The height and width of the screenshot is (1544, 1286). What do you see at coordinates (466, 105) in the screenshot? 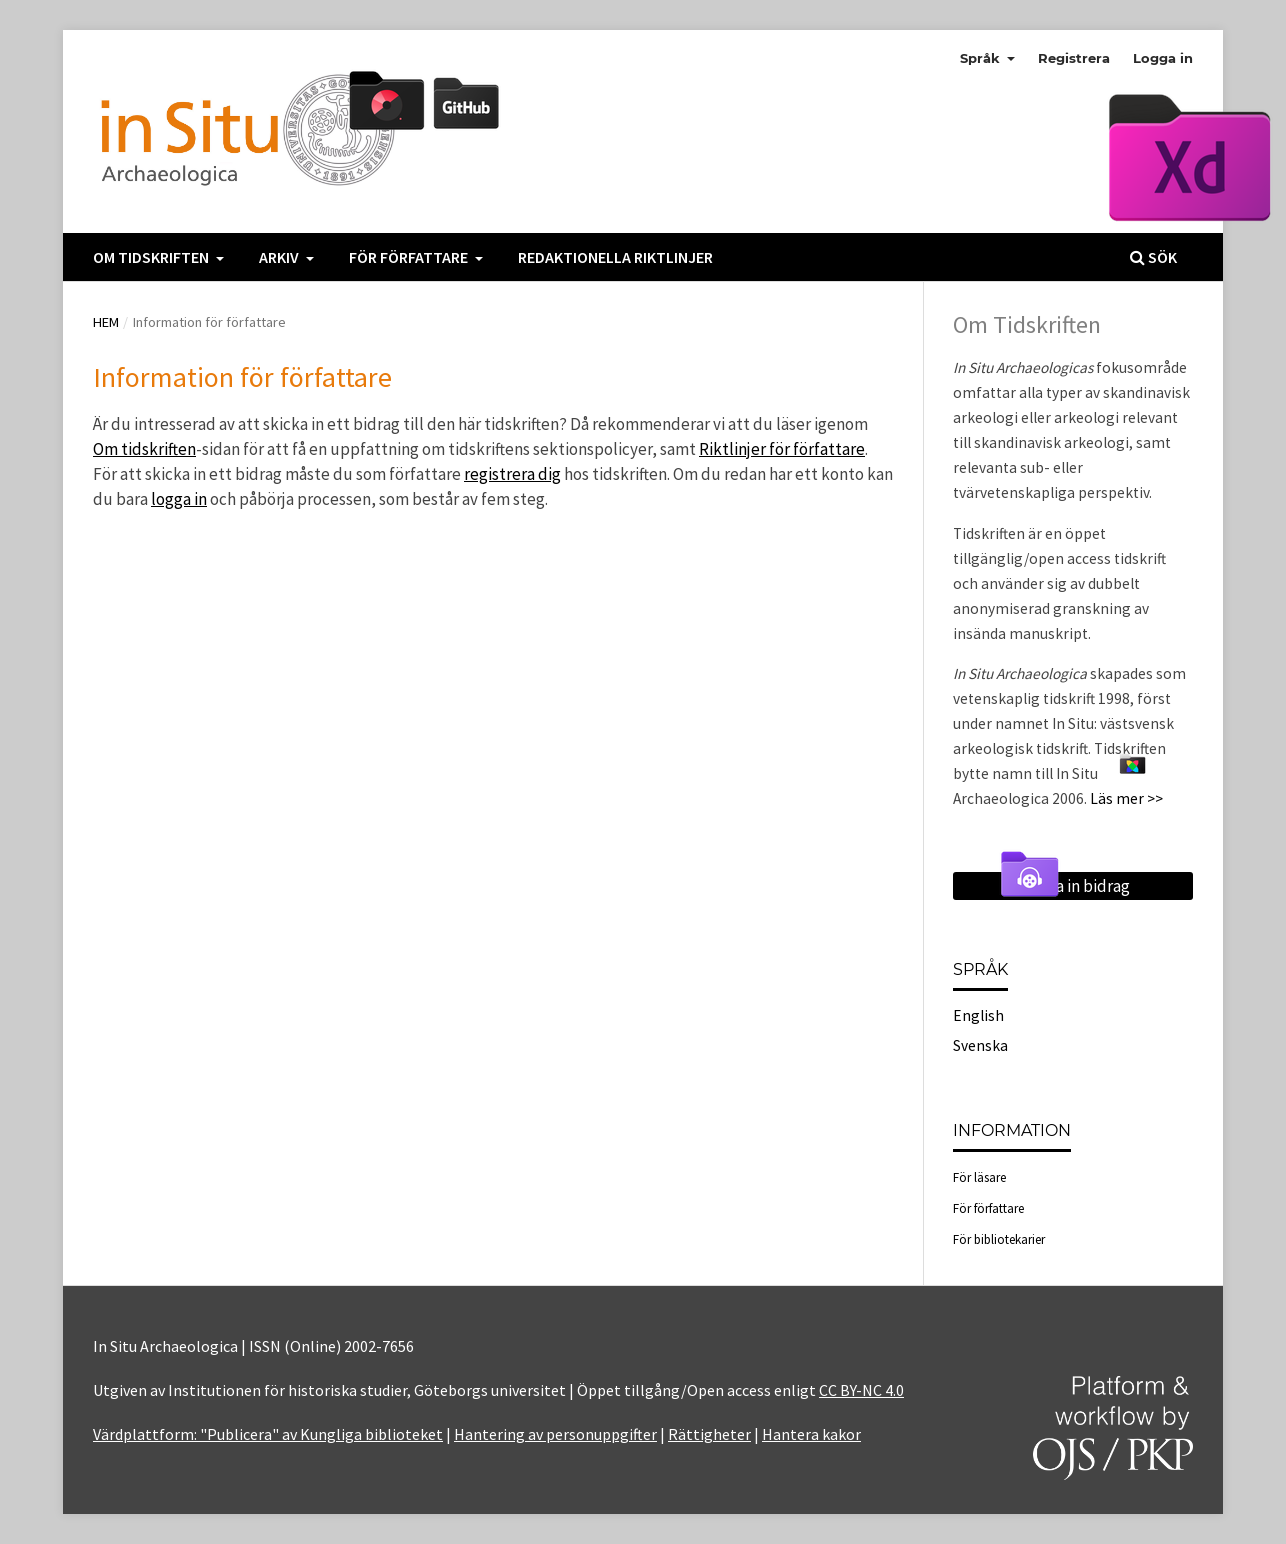
I see `open github repositories folder` at bounding box center [466, 105].